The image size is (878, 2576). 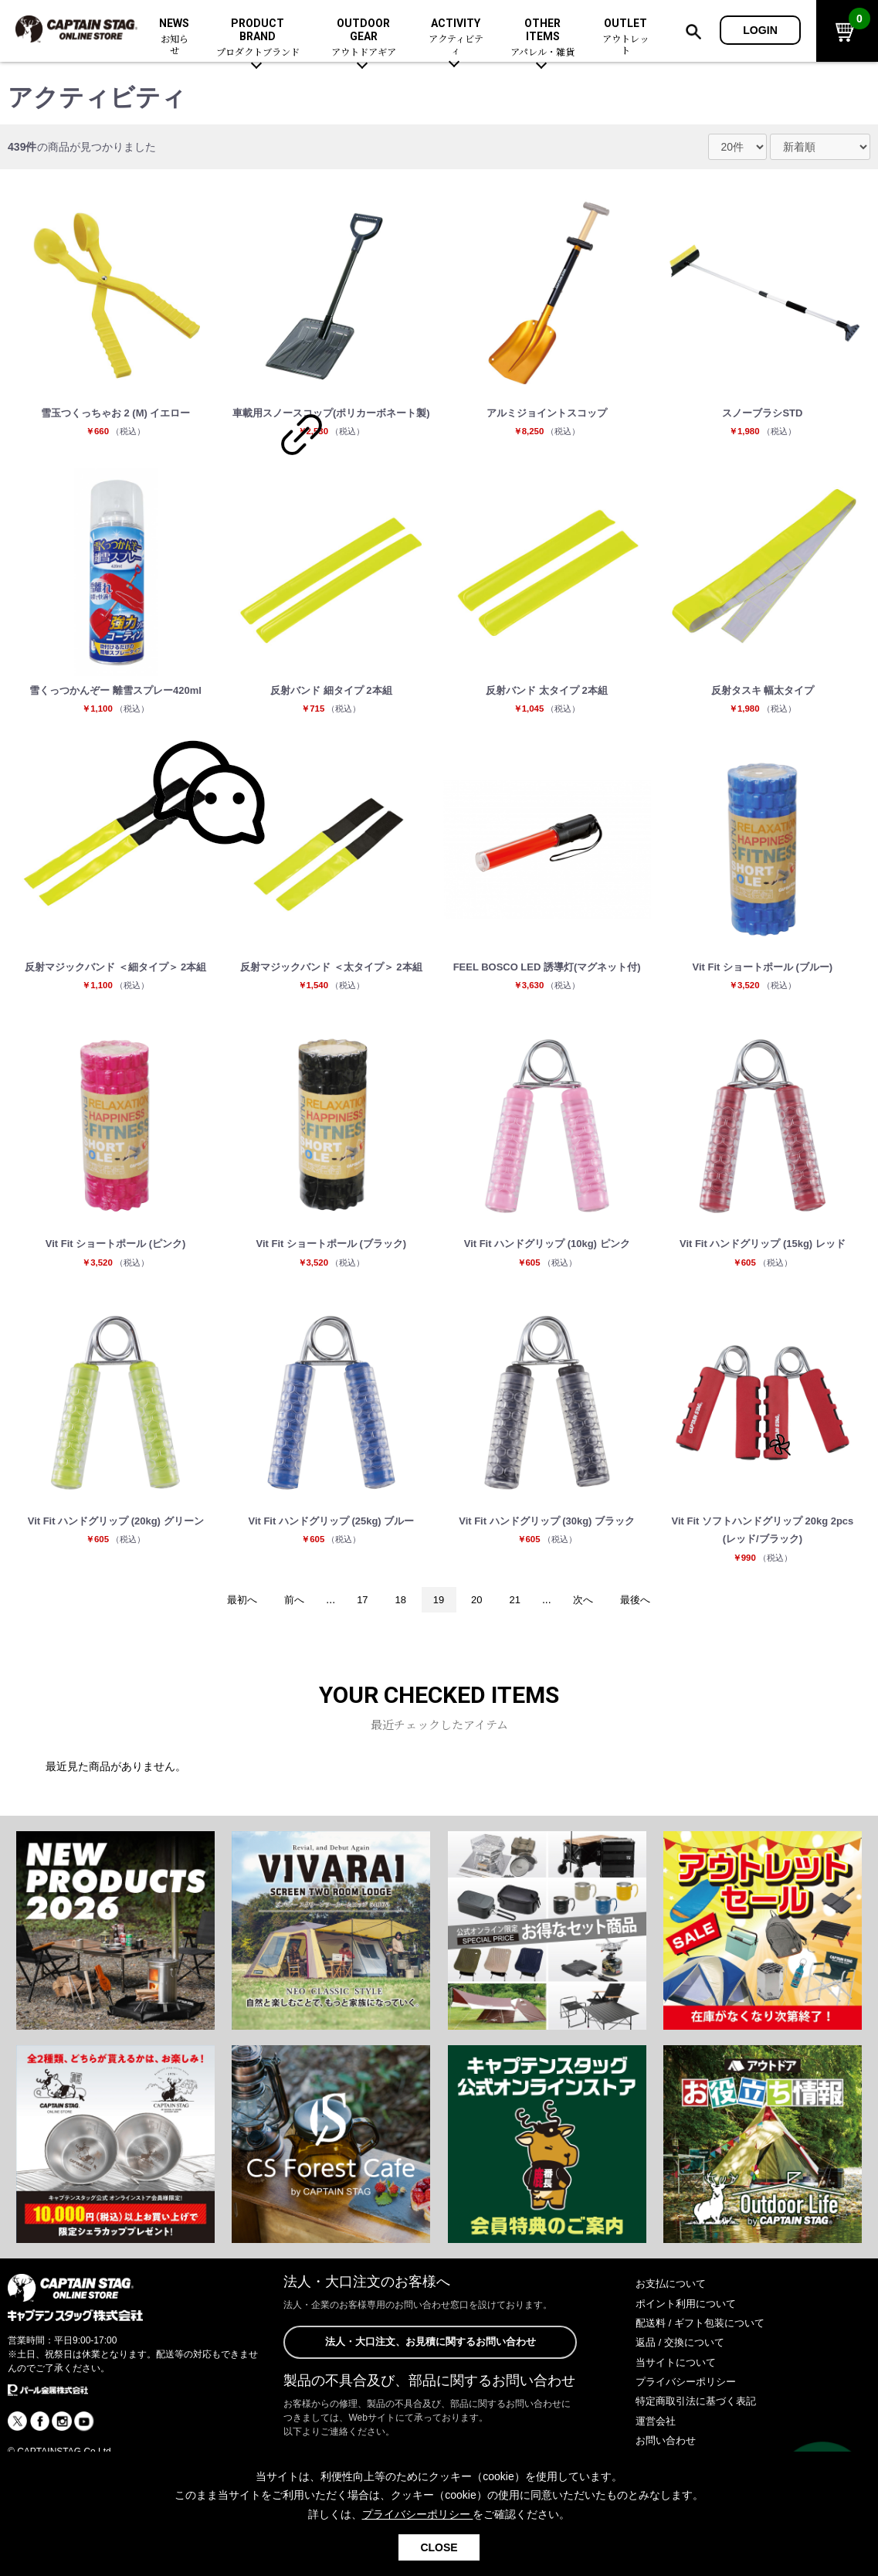 I want to click on copy link to clipboard, so click(x=301, y=434).